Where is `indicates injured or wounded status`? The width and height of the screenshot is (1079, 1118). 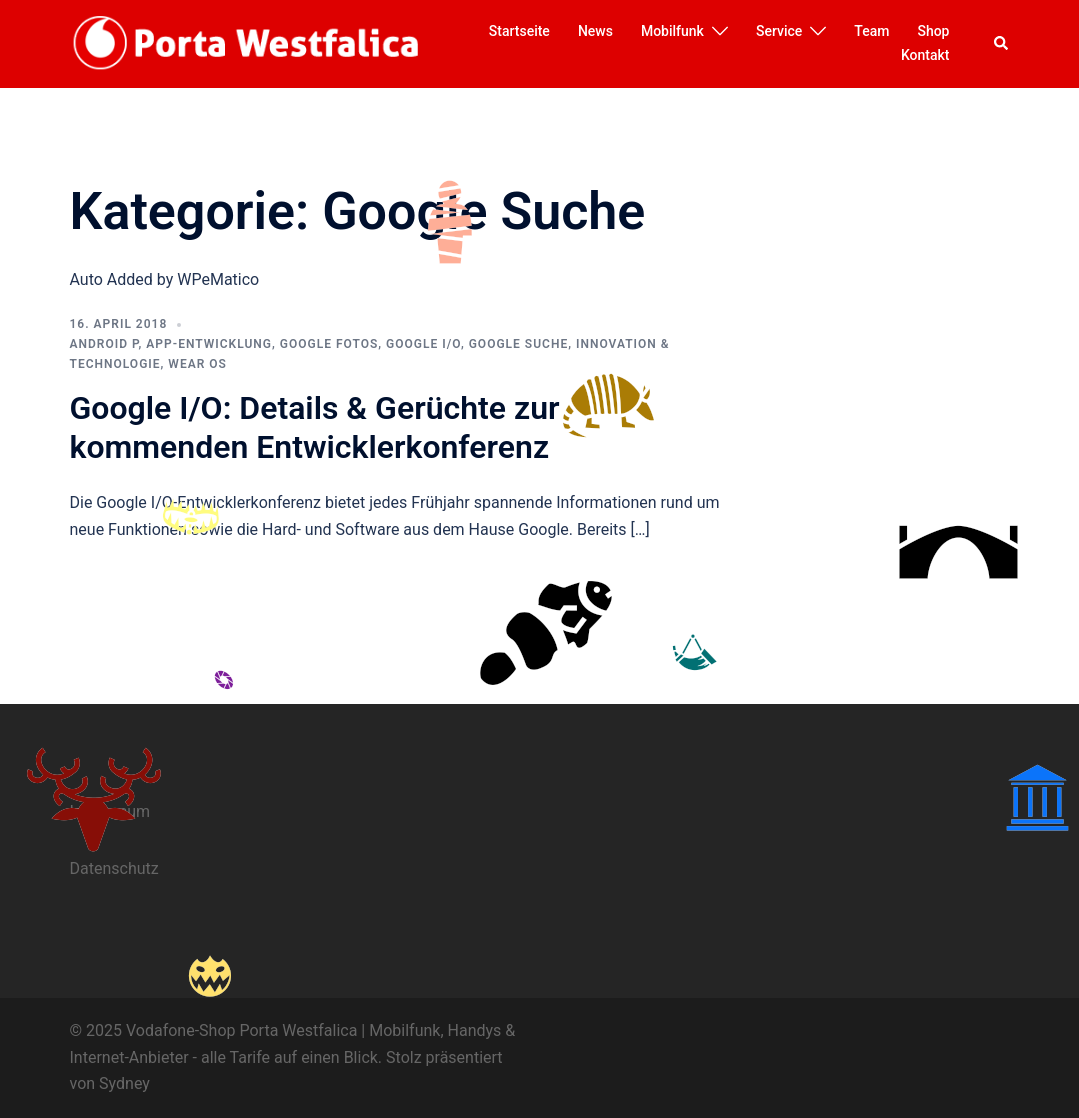
indicates injured or wounded status is located at coordinates (451, 222).